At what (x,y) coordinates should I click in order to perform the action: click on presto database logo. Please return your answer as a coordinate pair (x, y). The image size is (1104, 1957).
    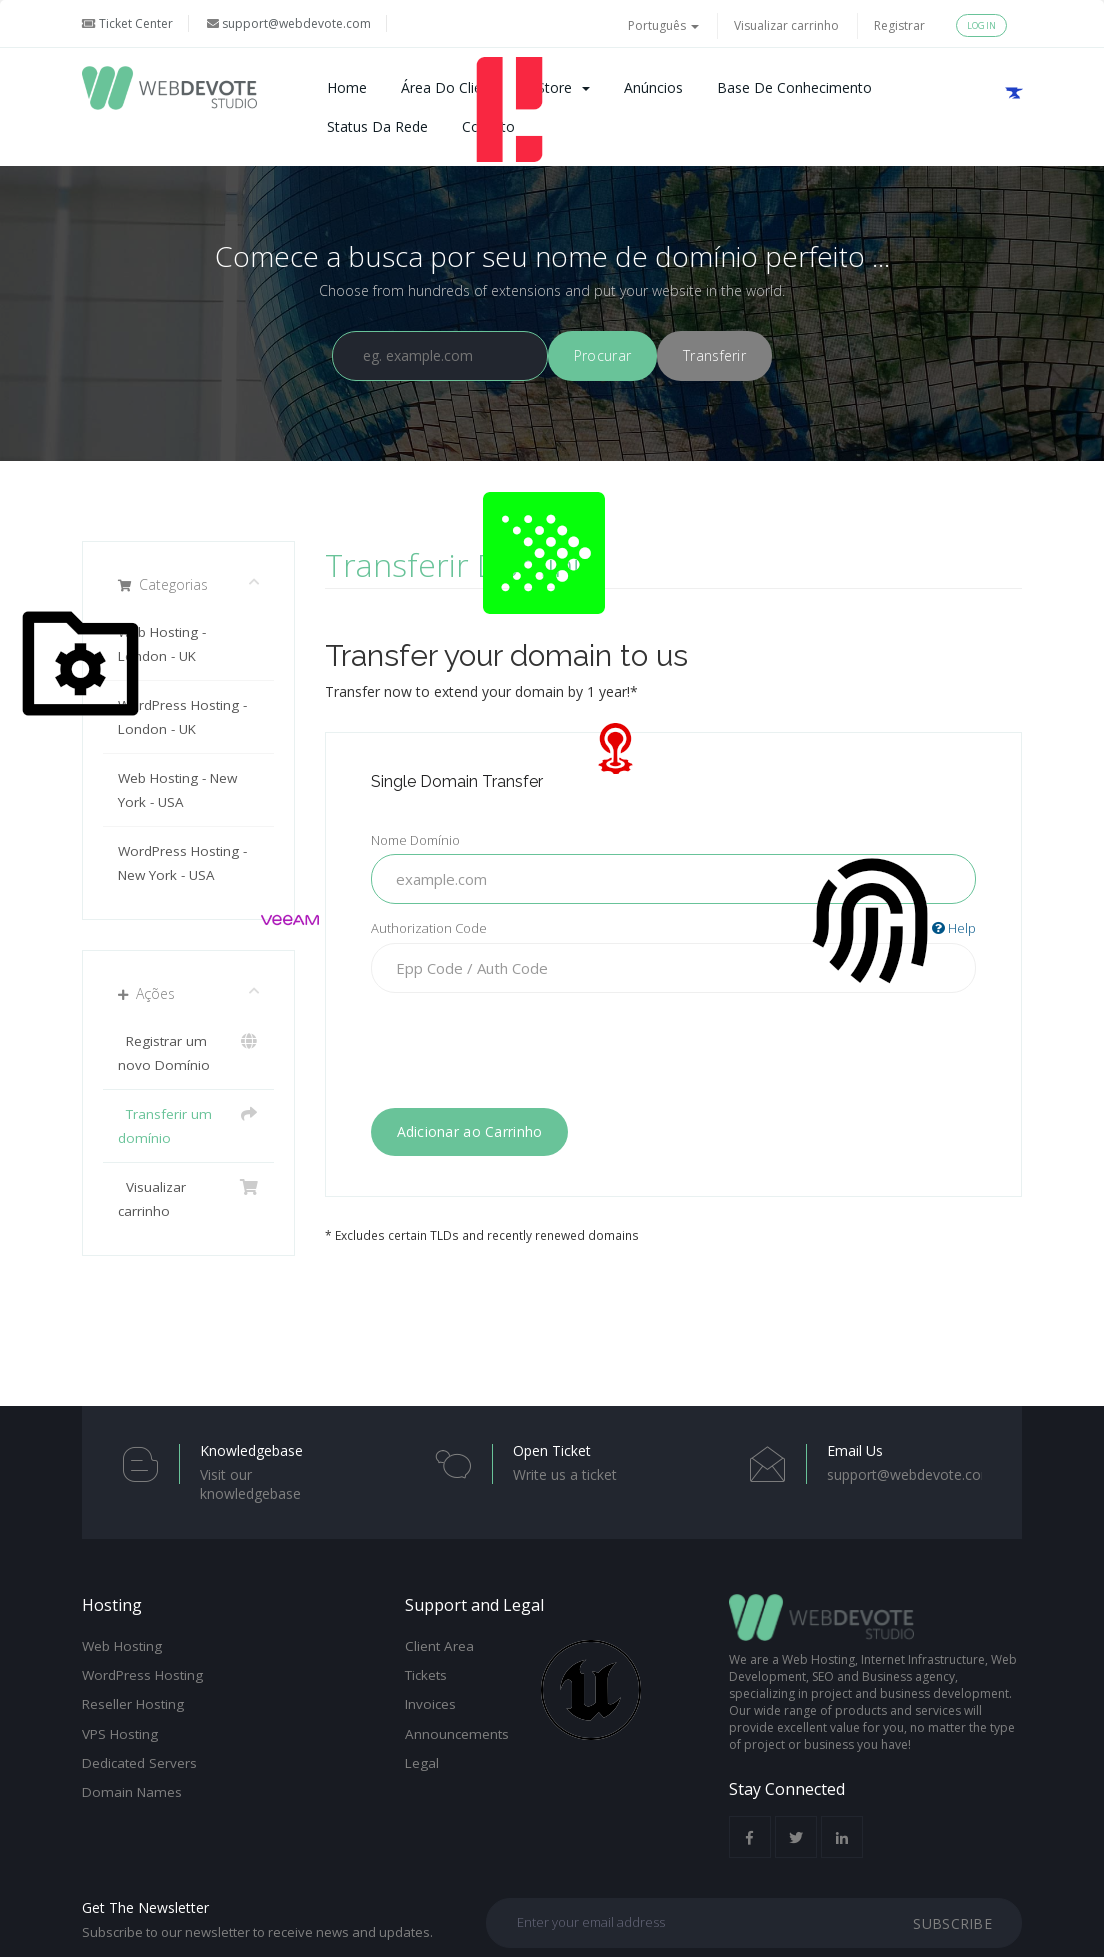
    Looking at the image, I should click on (544, 553).